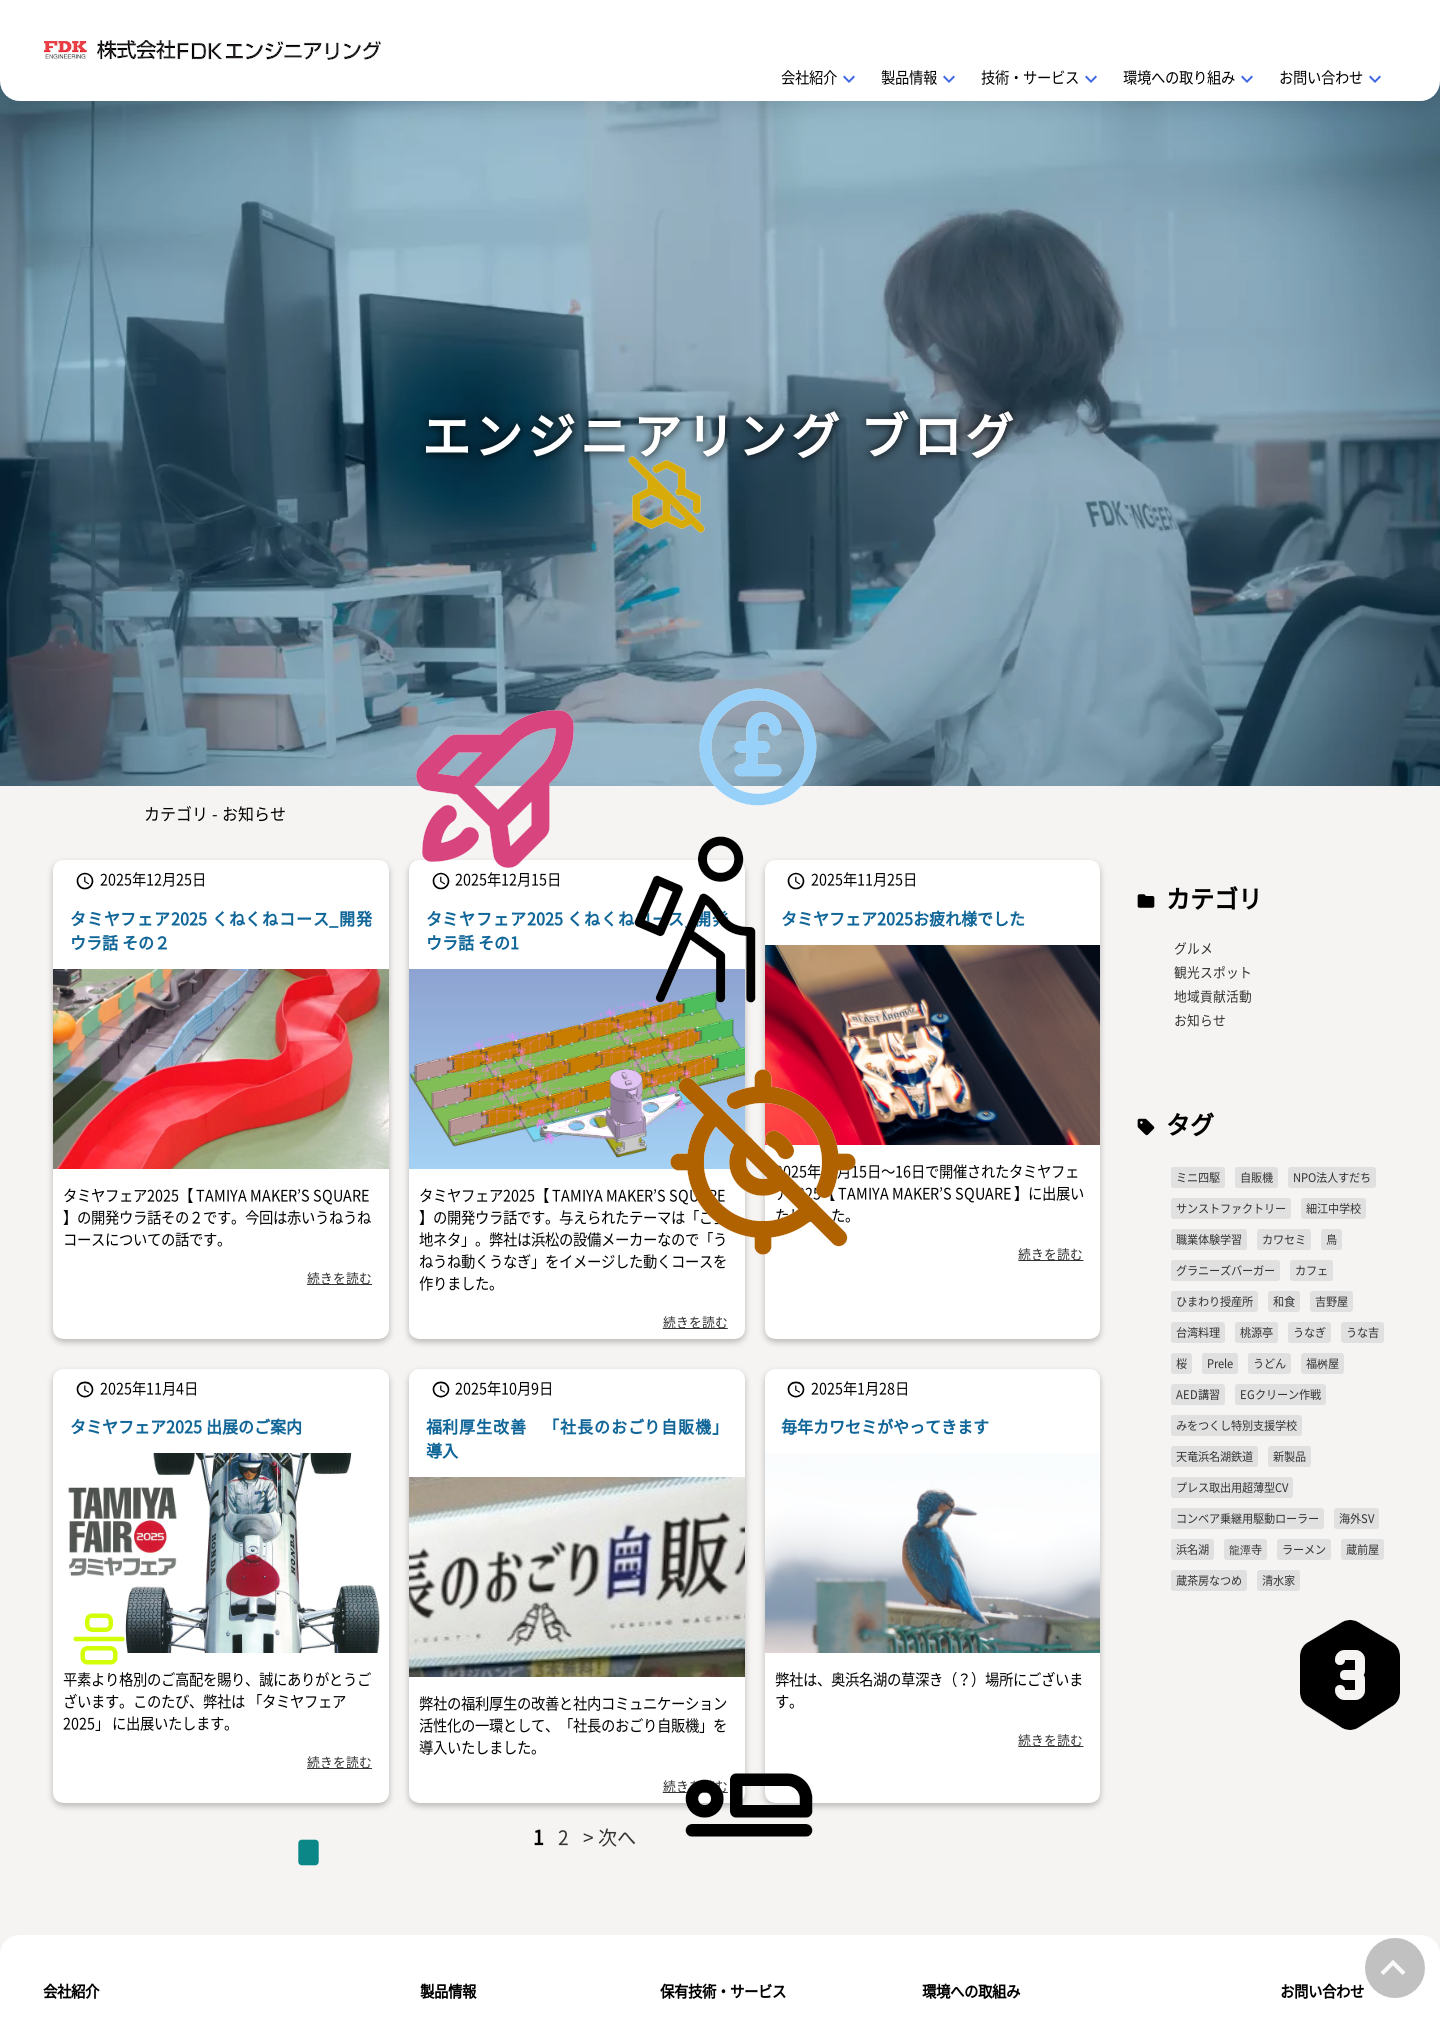  What do you see at coordinates (498, 786) in the screenshot?
I see `launch or deploy a project` at bounding box center [498, 786].